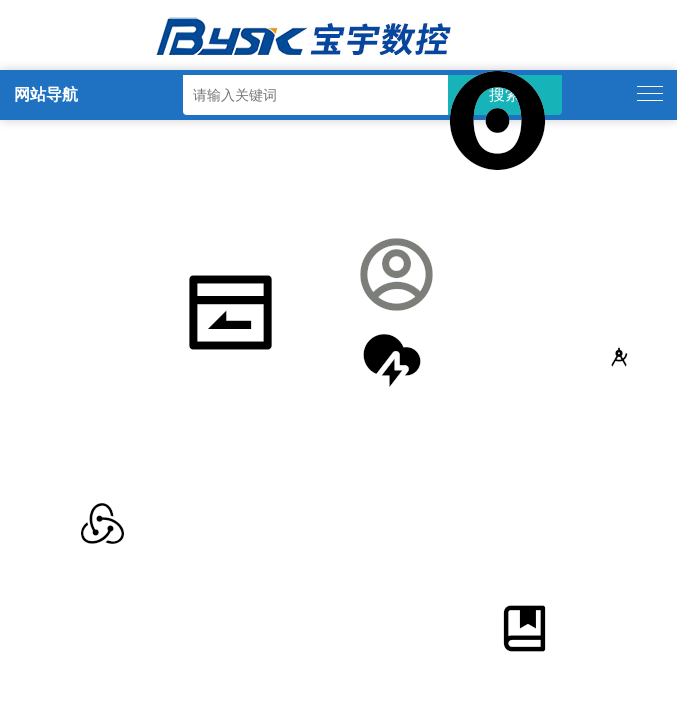 This screenshot has height=720, width=677. Describe the element at coordinates (396, 274) in the screenshot. I see `access your account or profile settings` at that location.